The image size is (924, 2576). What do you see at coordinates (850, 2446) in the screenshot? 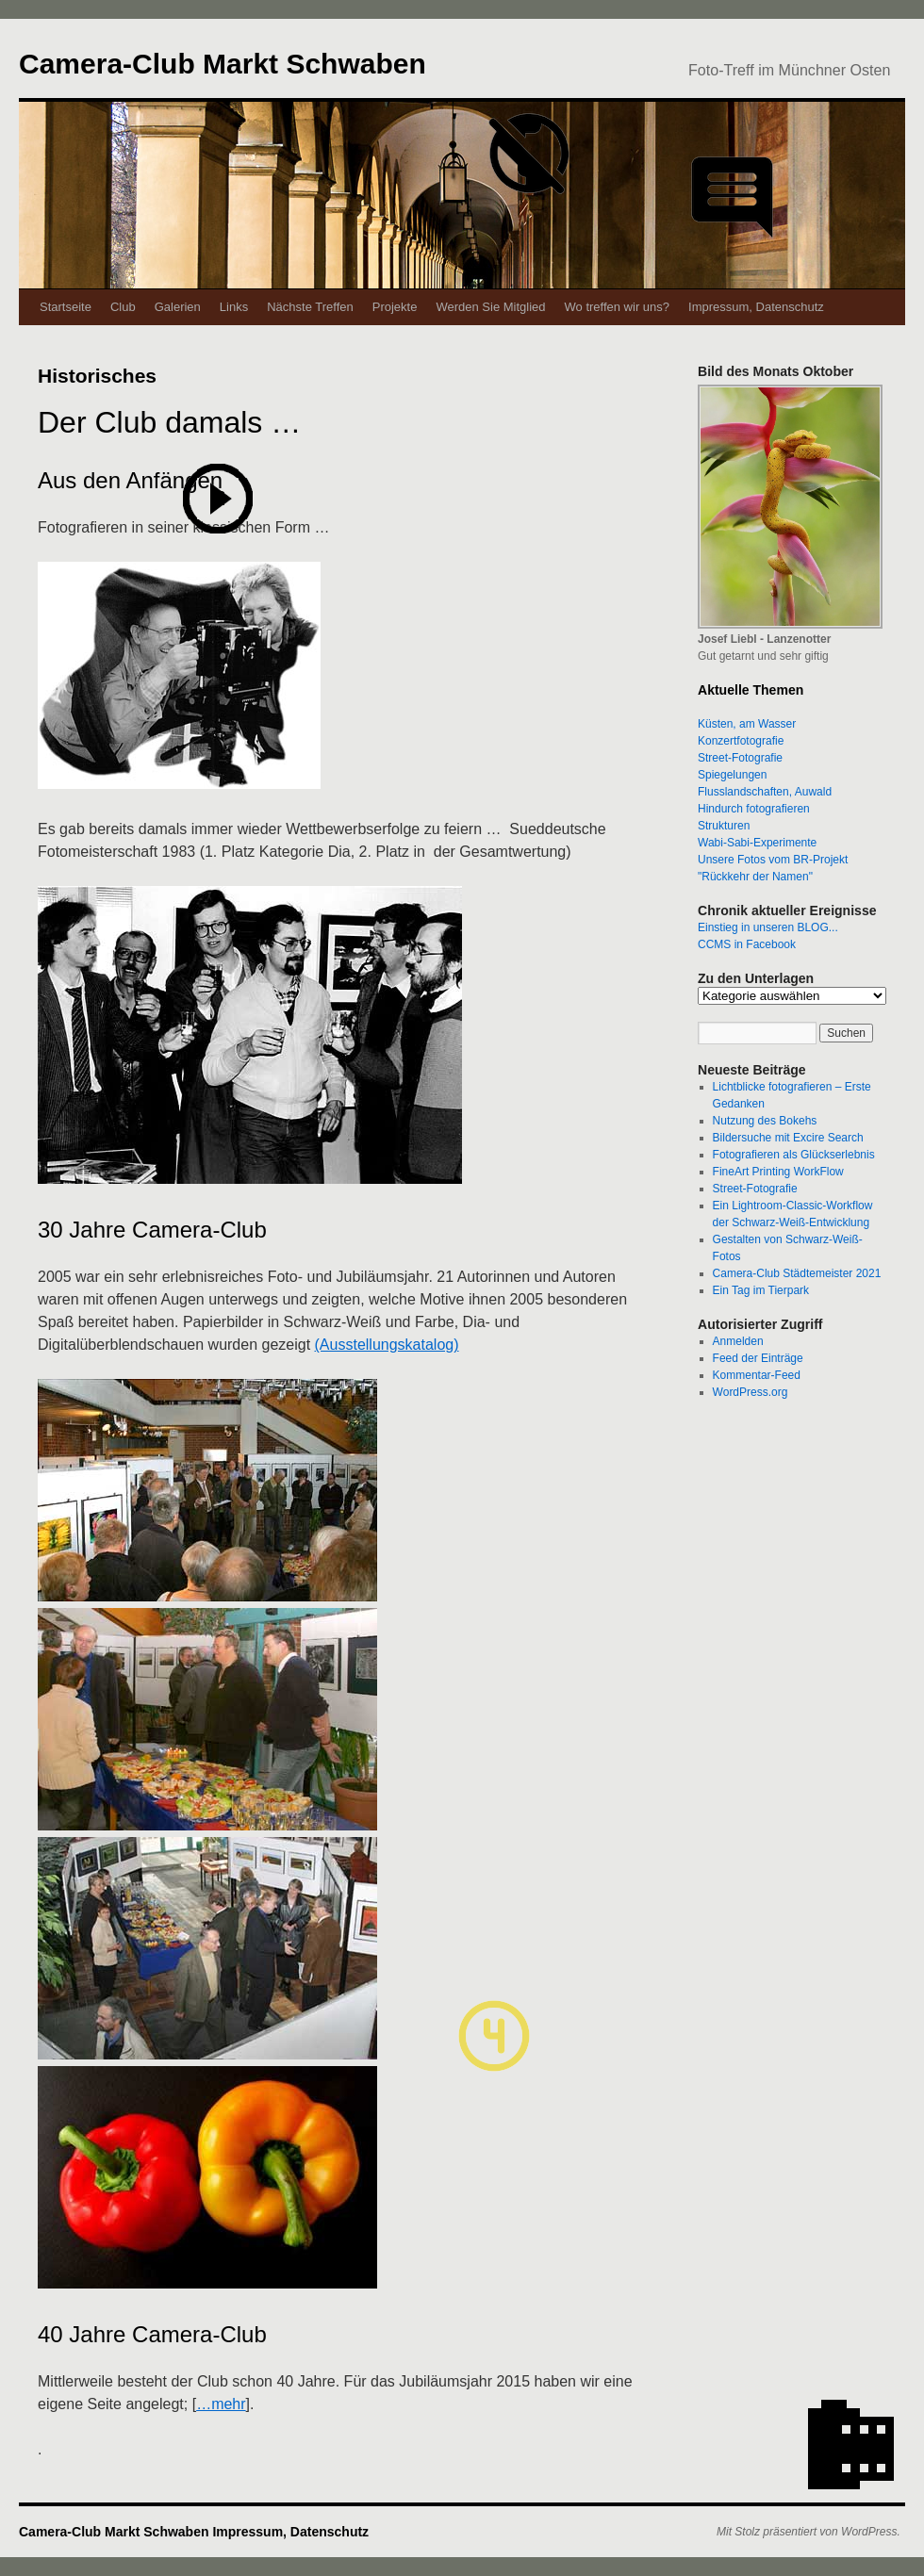
I see `access camera roll or photo gallery` at bounding box center [850, 2446].